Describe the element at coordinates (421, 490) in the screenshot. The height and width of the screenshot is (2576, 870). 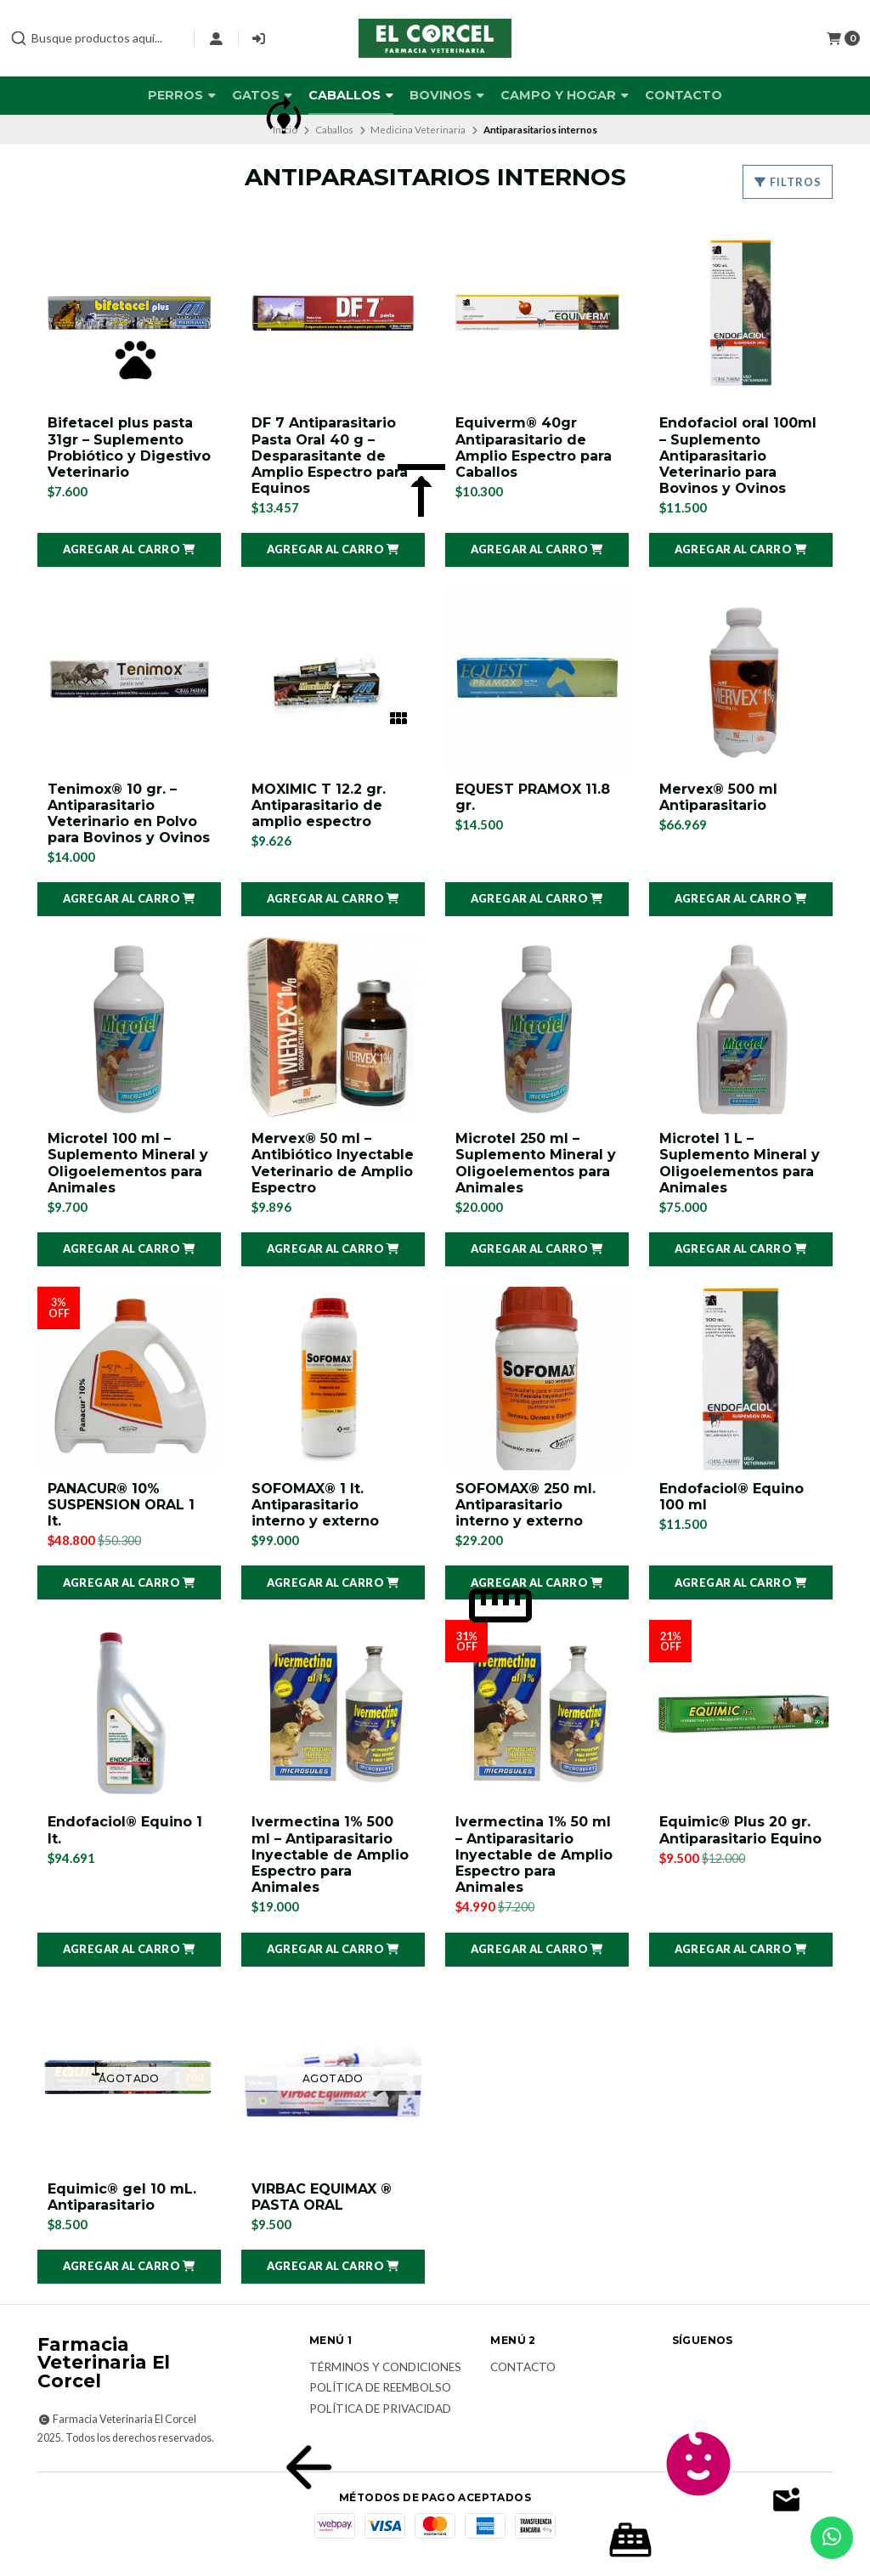
I see `align content to top` at that location.